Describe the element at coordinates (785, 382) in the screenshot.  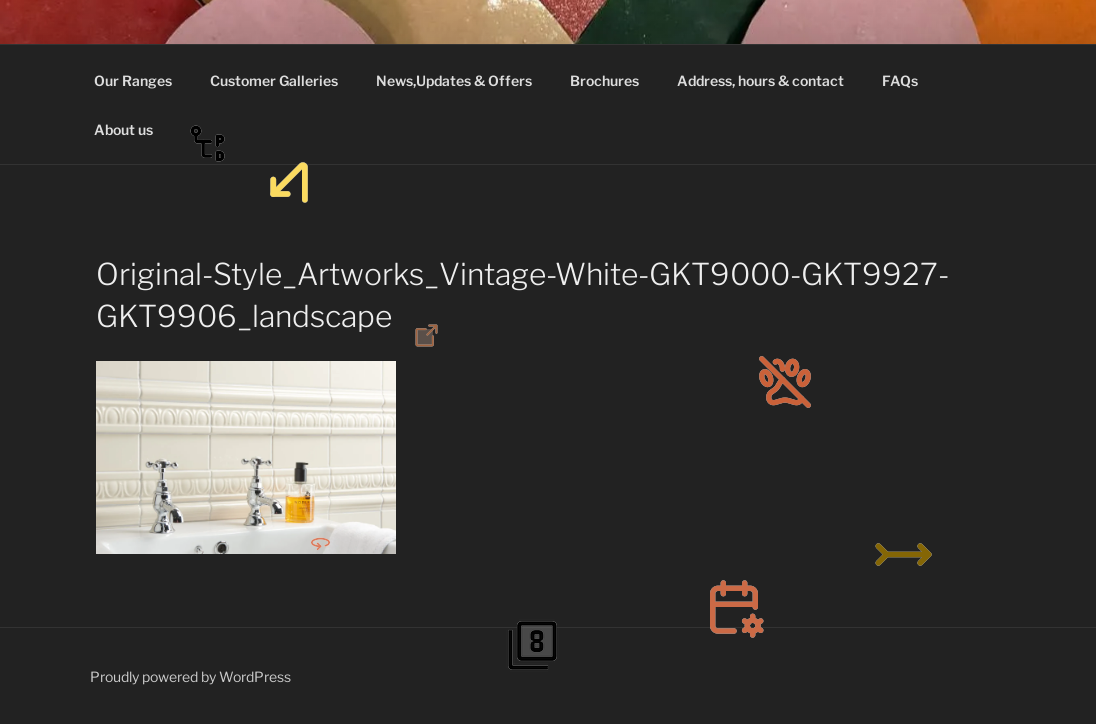
I see `disable pet-friendly filter` at that location.